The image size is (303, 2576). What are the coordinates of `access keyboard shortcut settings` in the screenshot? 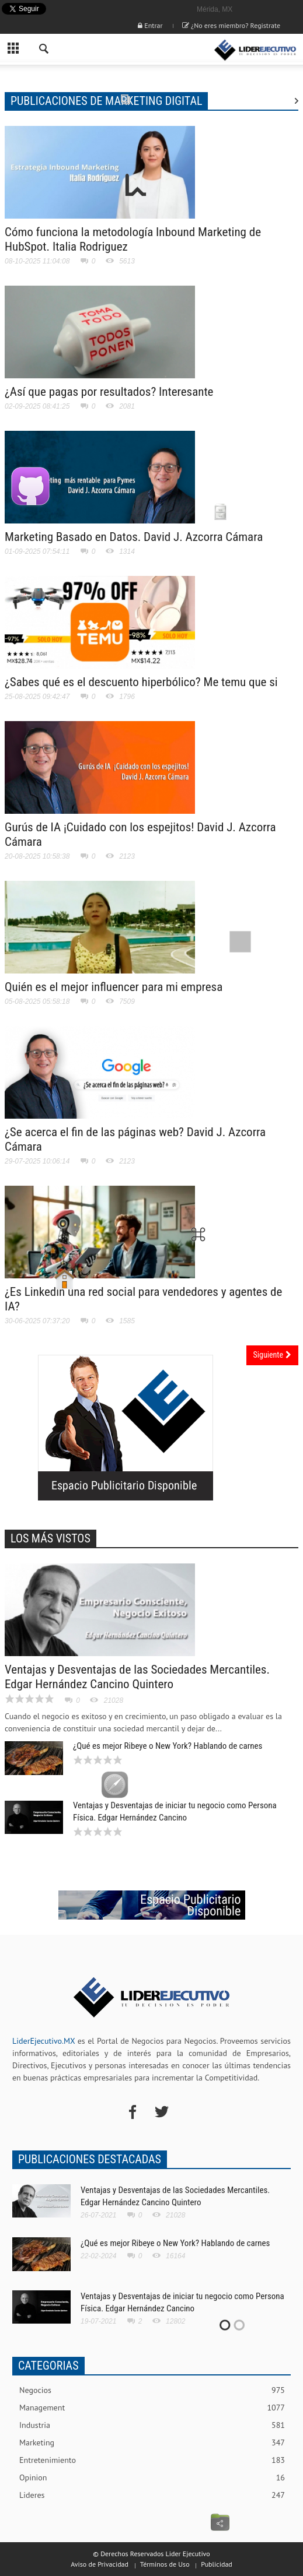 It's located at (198, 1234).